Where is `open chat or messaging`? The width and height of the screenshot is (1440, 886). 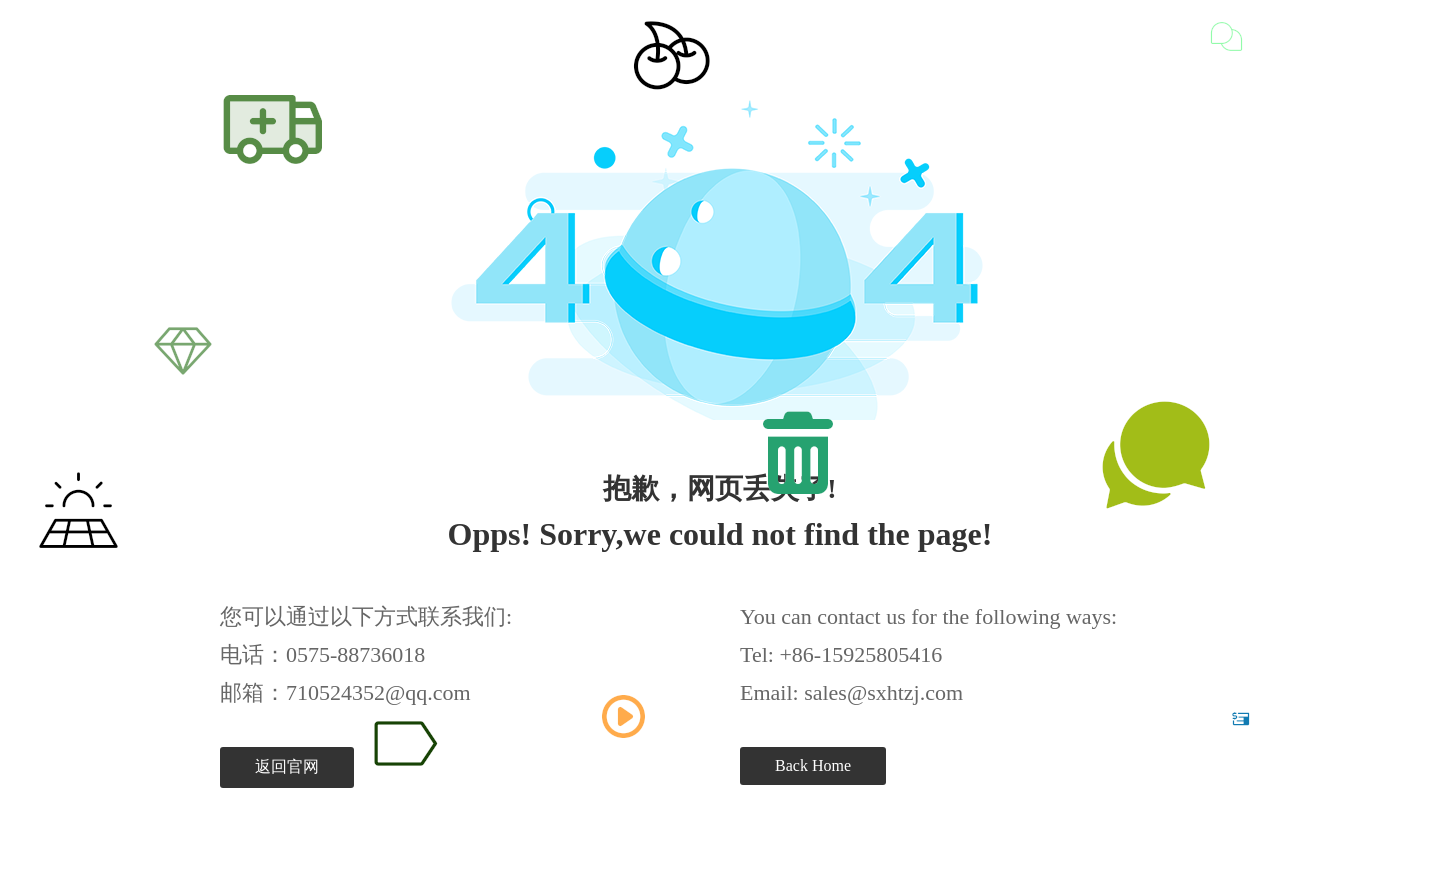 open chat or messaging is located at coordinates (1226, 36).